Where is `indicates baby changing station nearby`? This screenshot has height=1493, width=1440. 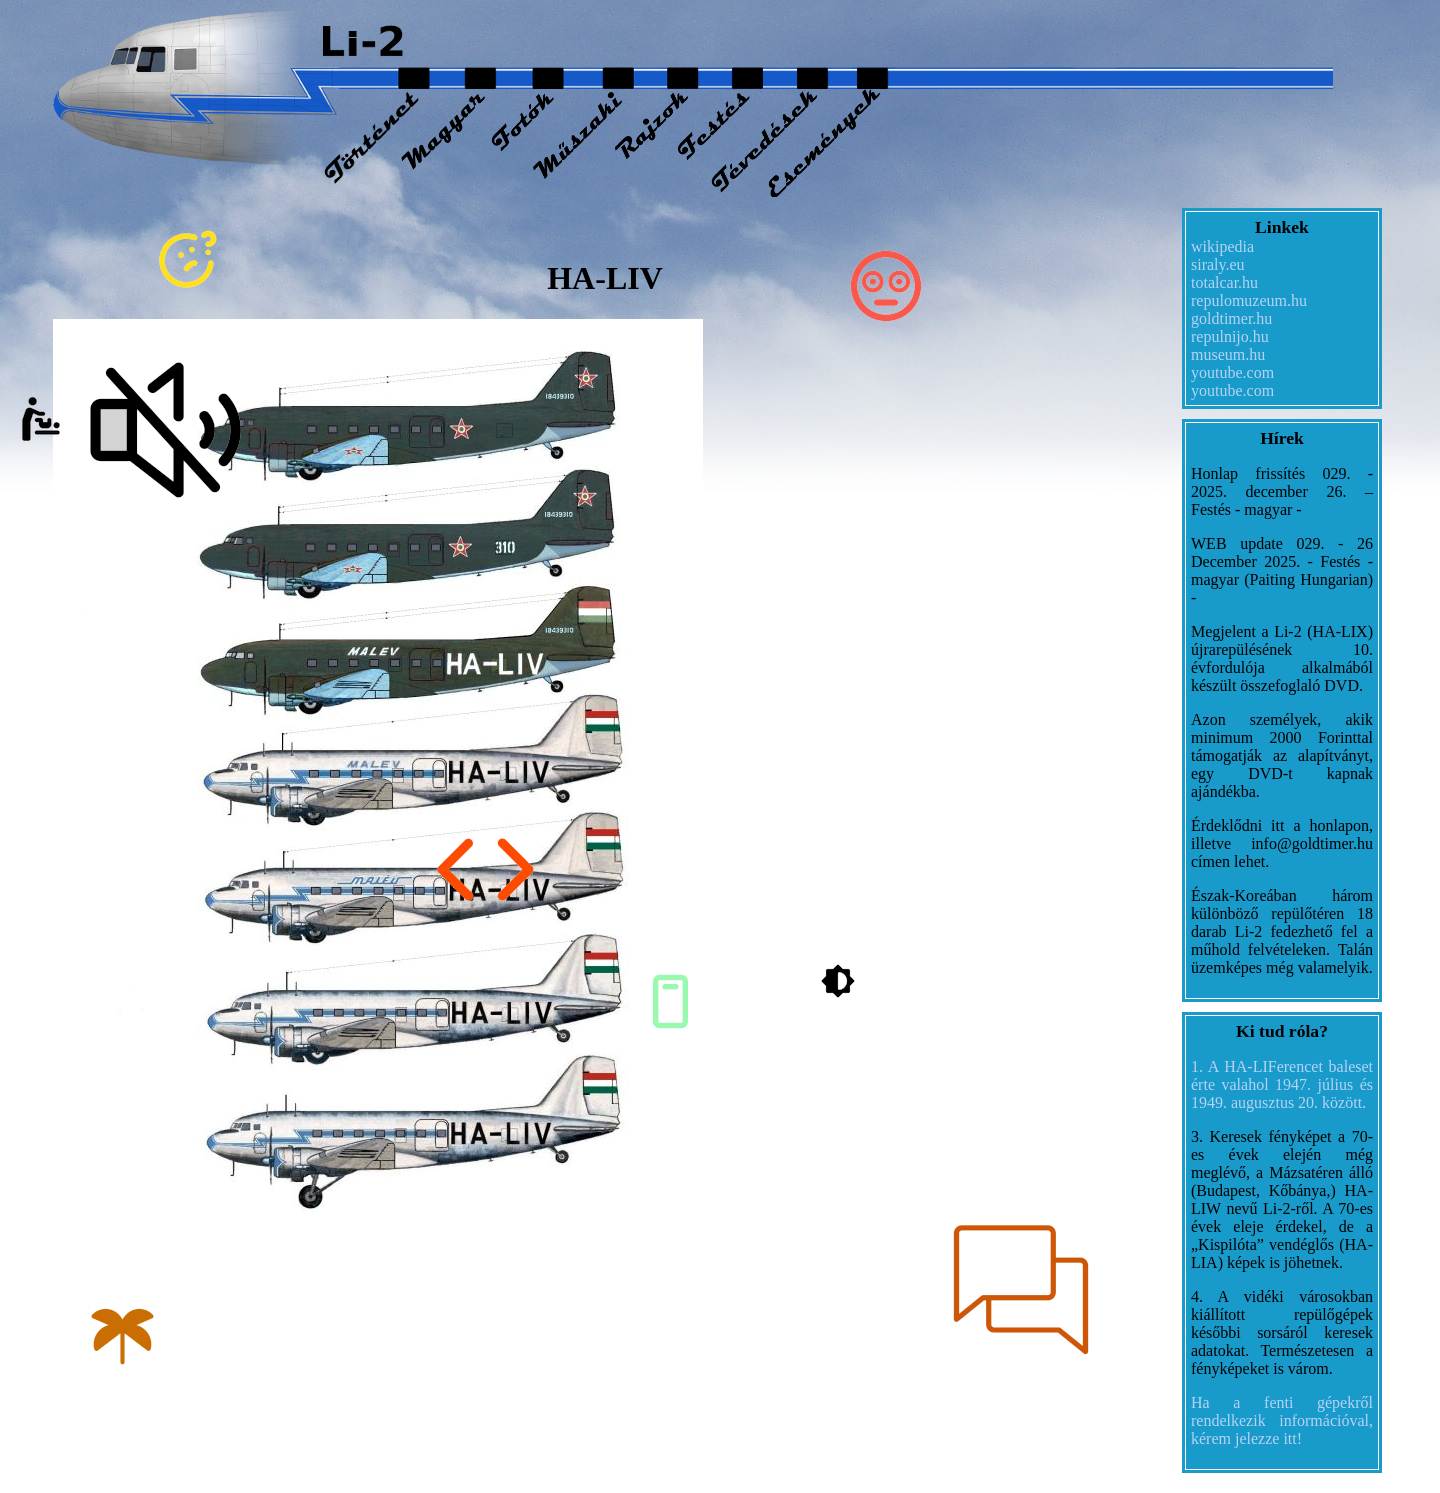
indicates baby changing station nearby is located at coordinates (41, 420).